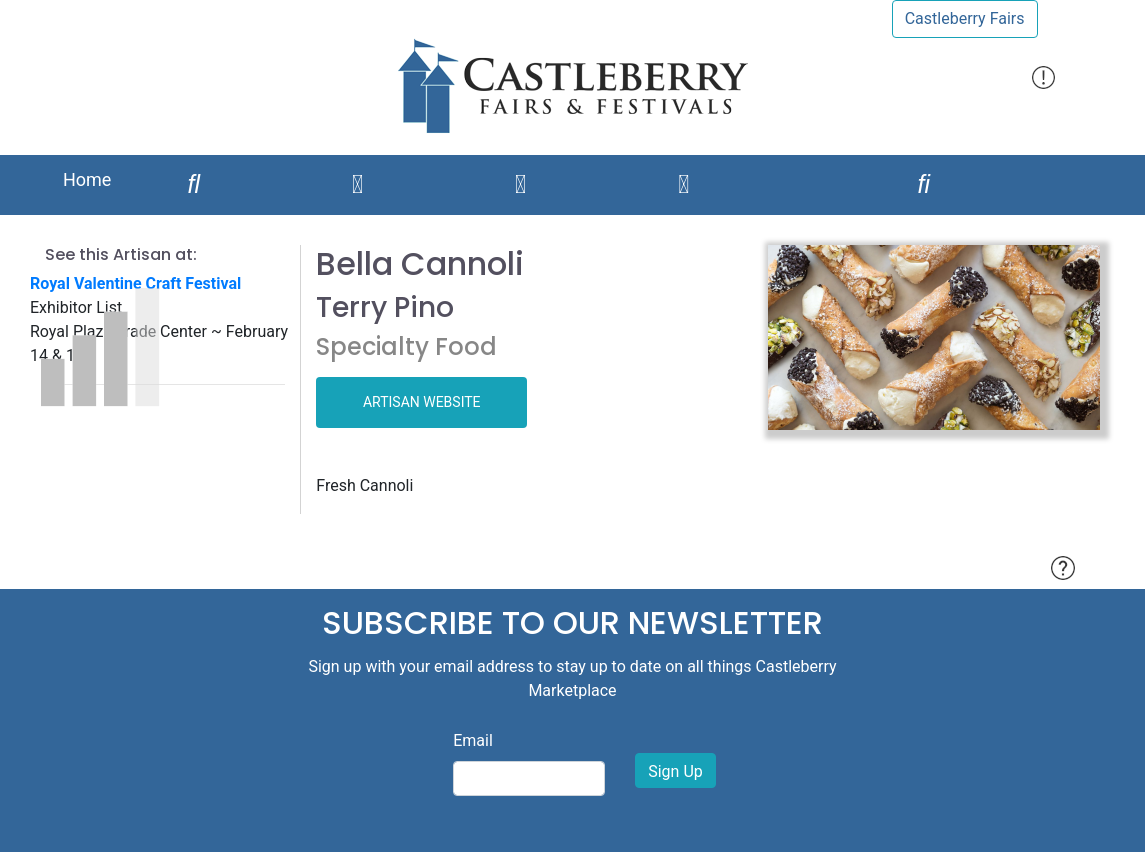 The height and width of the screenshot is (852, 1145). What do you see at coordinates (104, 351) in the screenshot?
I see `indicates good cellular signal strength` at bounding box center [104, 351].